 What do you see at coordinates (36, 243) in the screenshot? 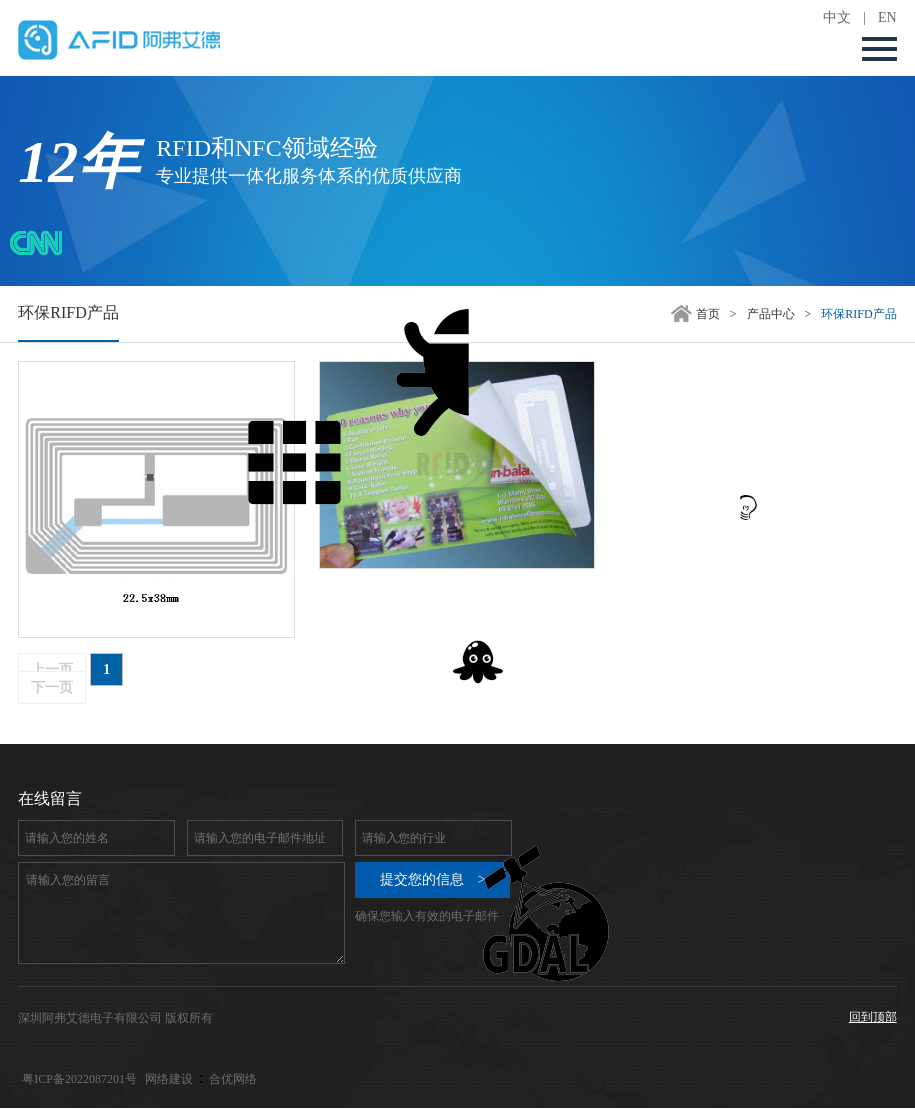
I see `open the CNN news app` at bounding box center [36, 243].